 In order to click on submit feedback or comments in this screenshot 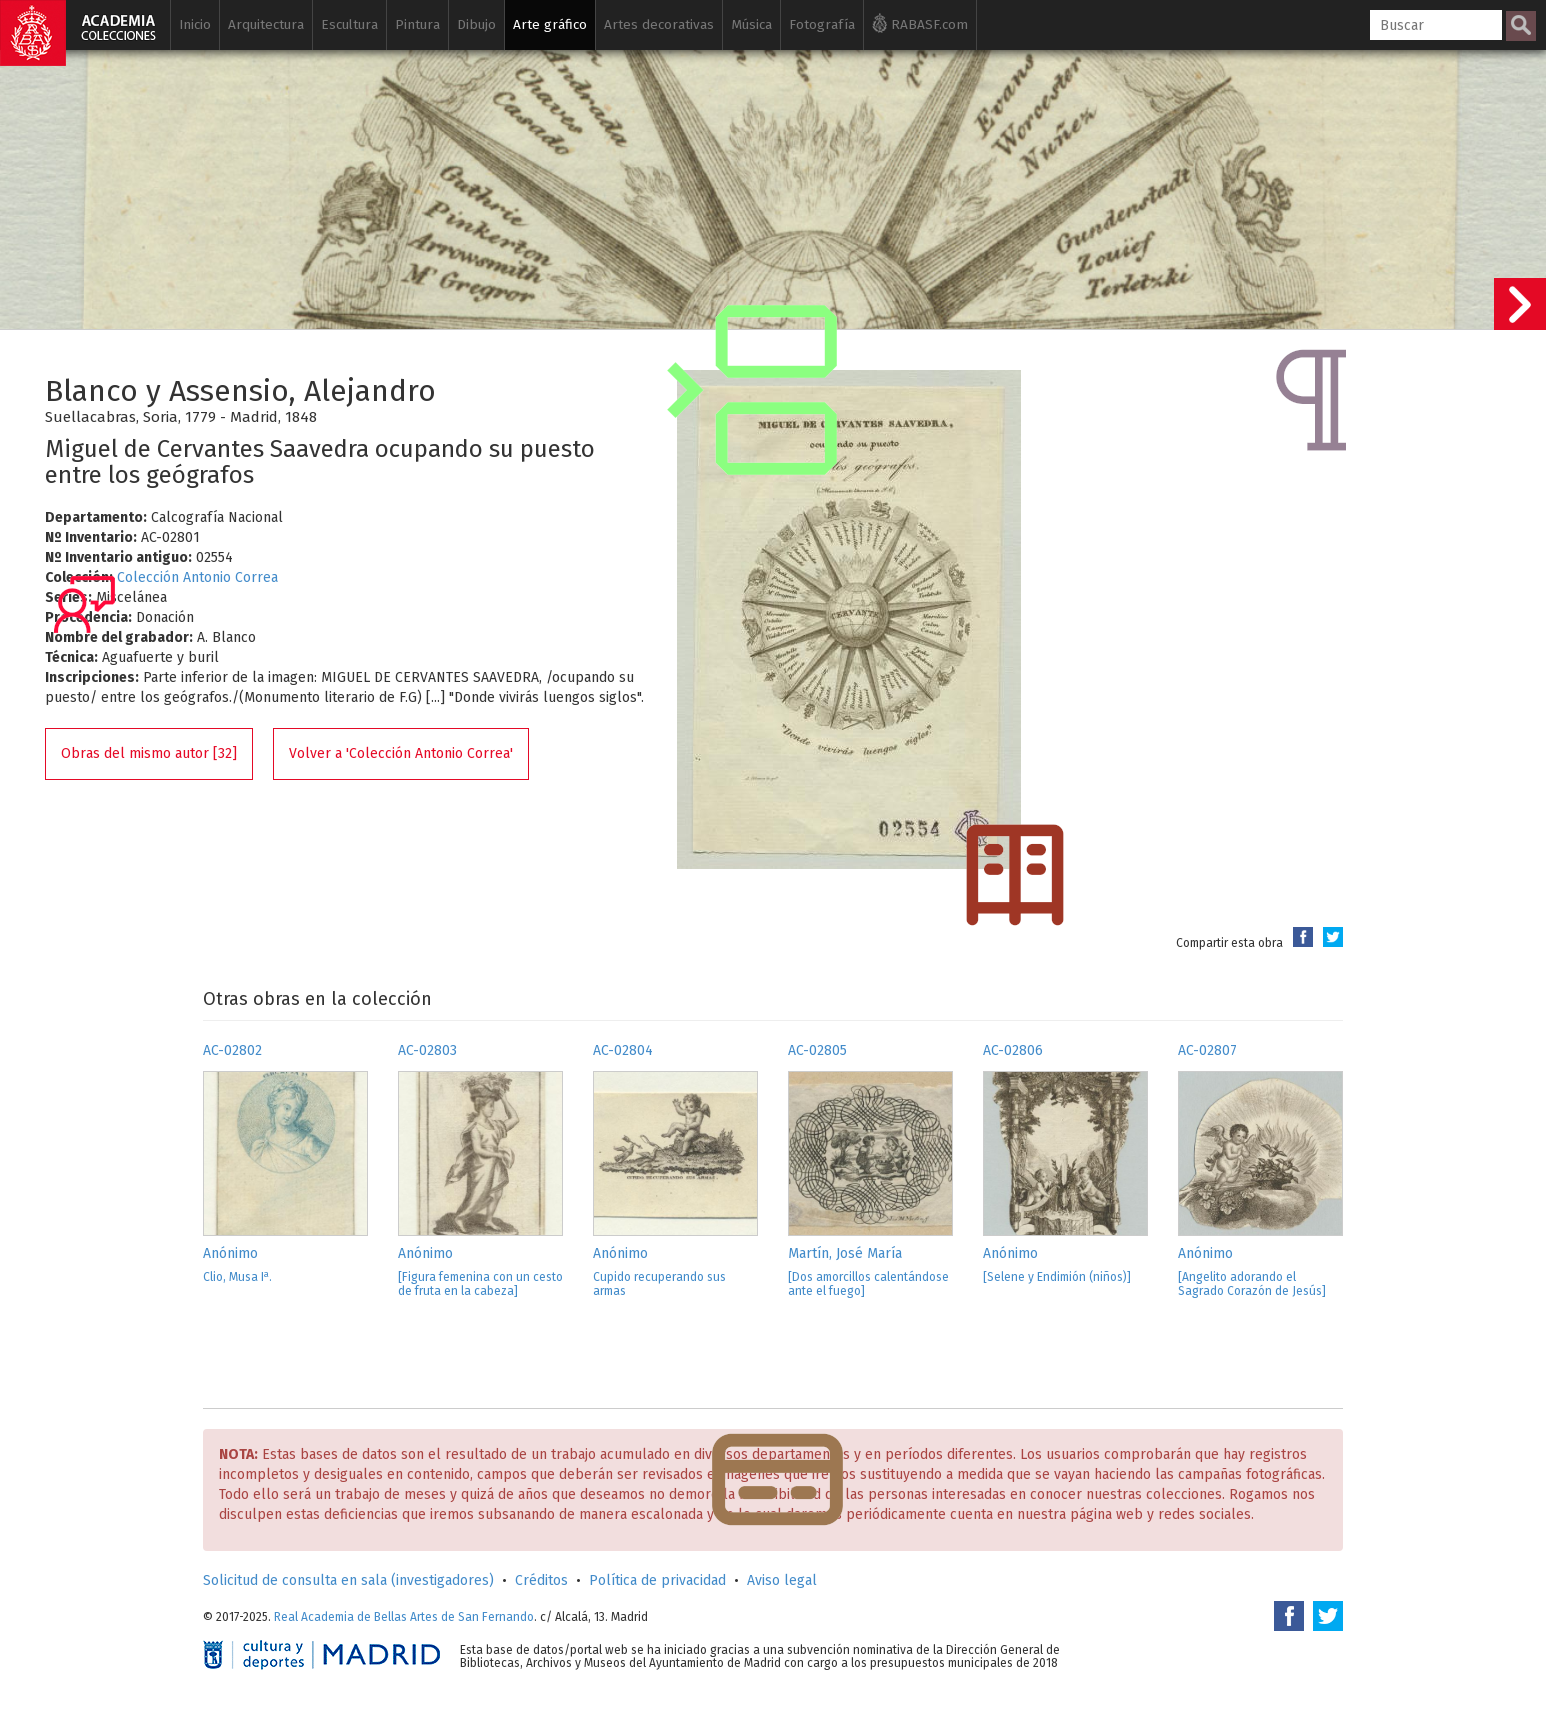, I will do `click(86, 604)`.